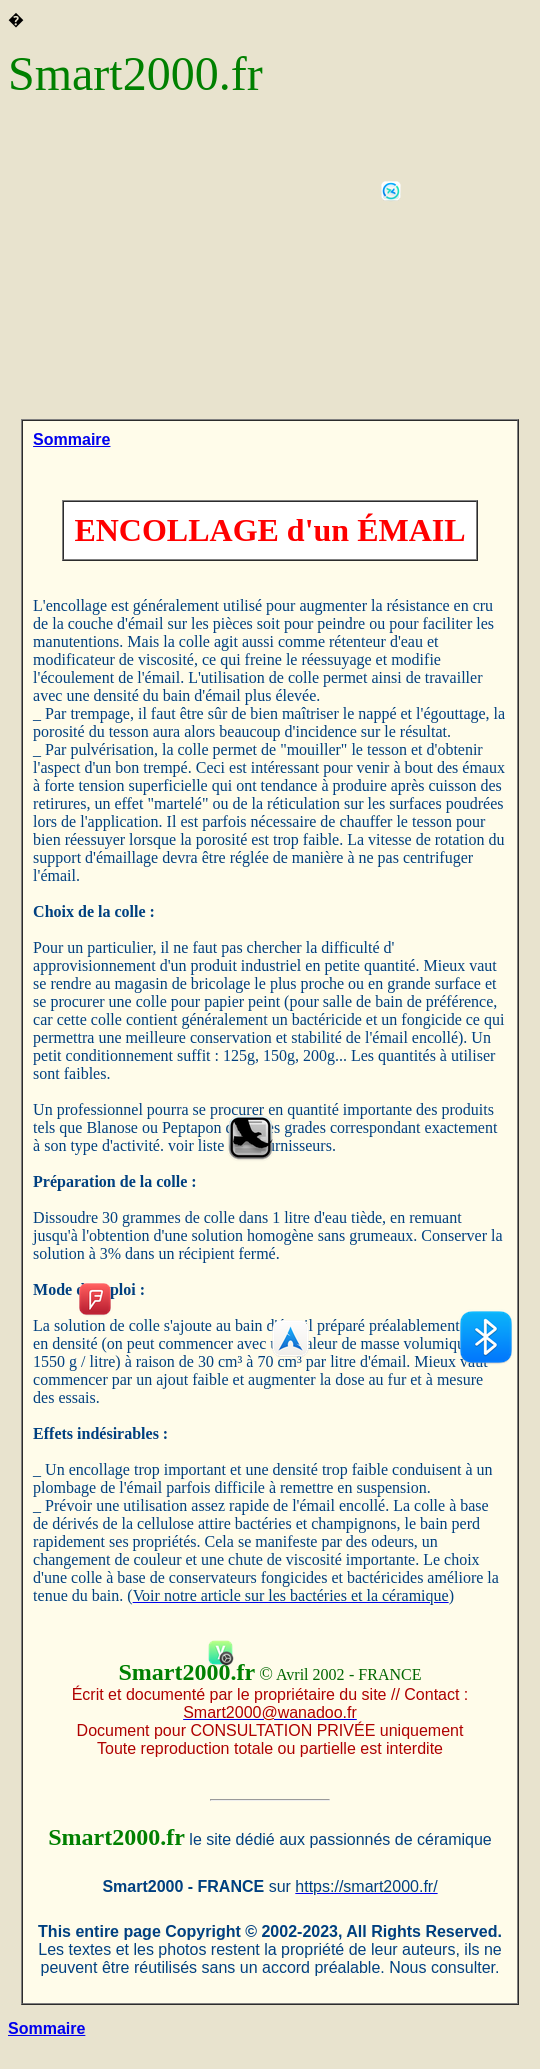 This screenshot has width=540, height=2069. What do you see at coordinates (290, 1338) in the screenshot?
I see `open arch linux application` at bounding box center [290, 1338].